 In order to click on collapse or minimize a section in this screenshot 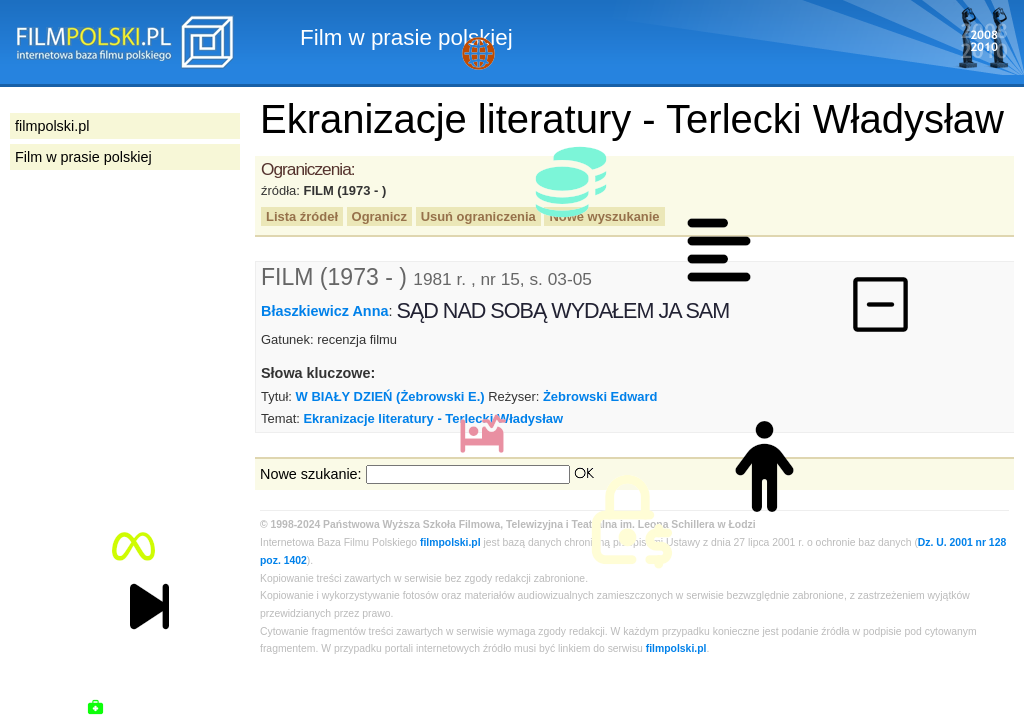, I will do `click(880, 304)`.